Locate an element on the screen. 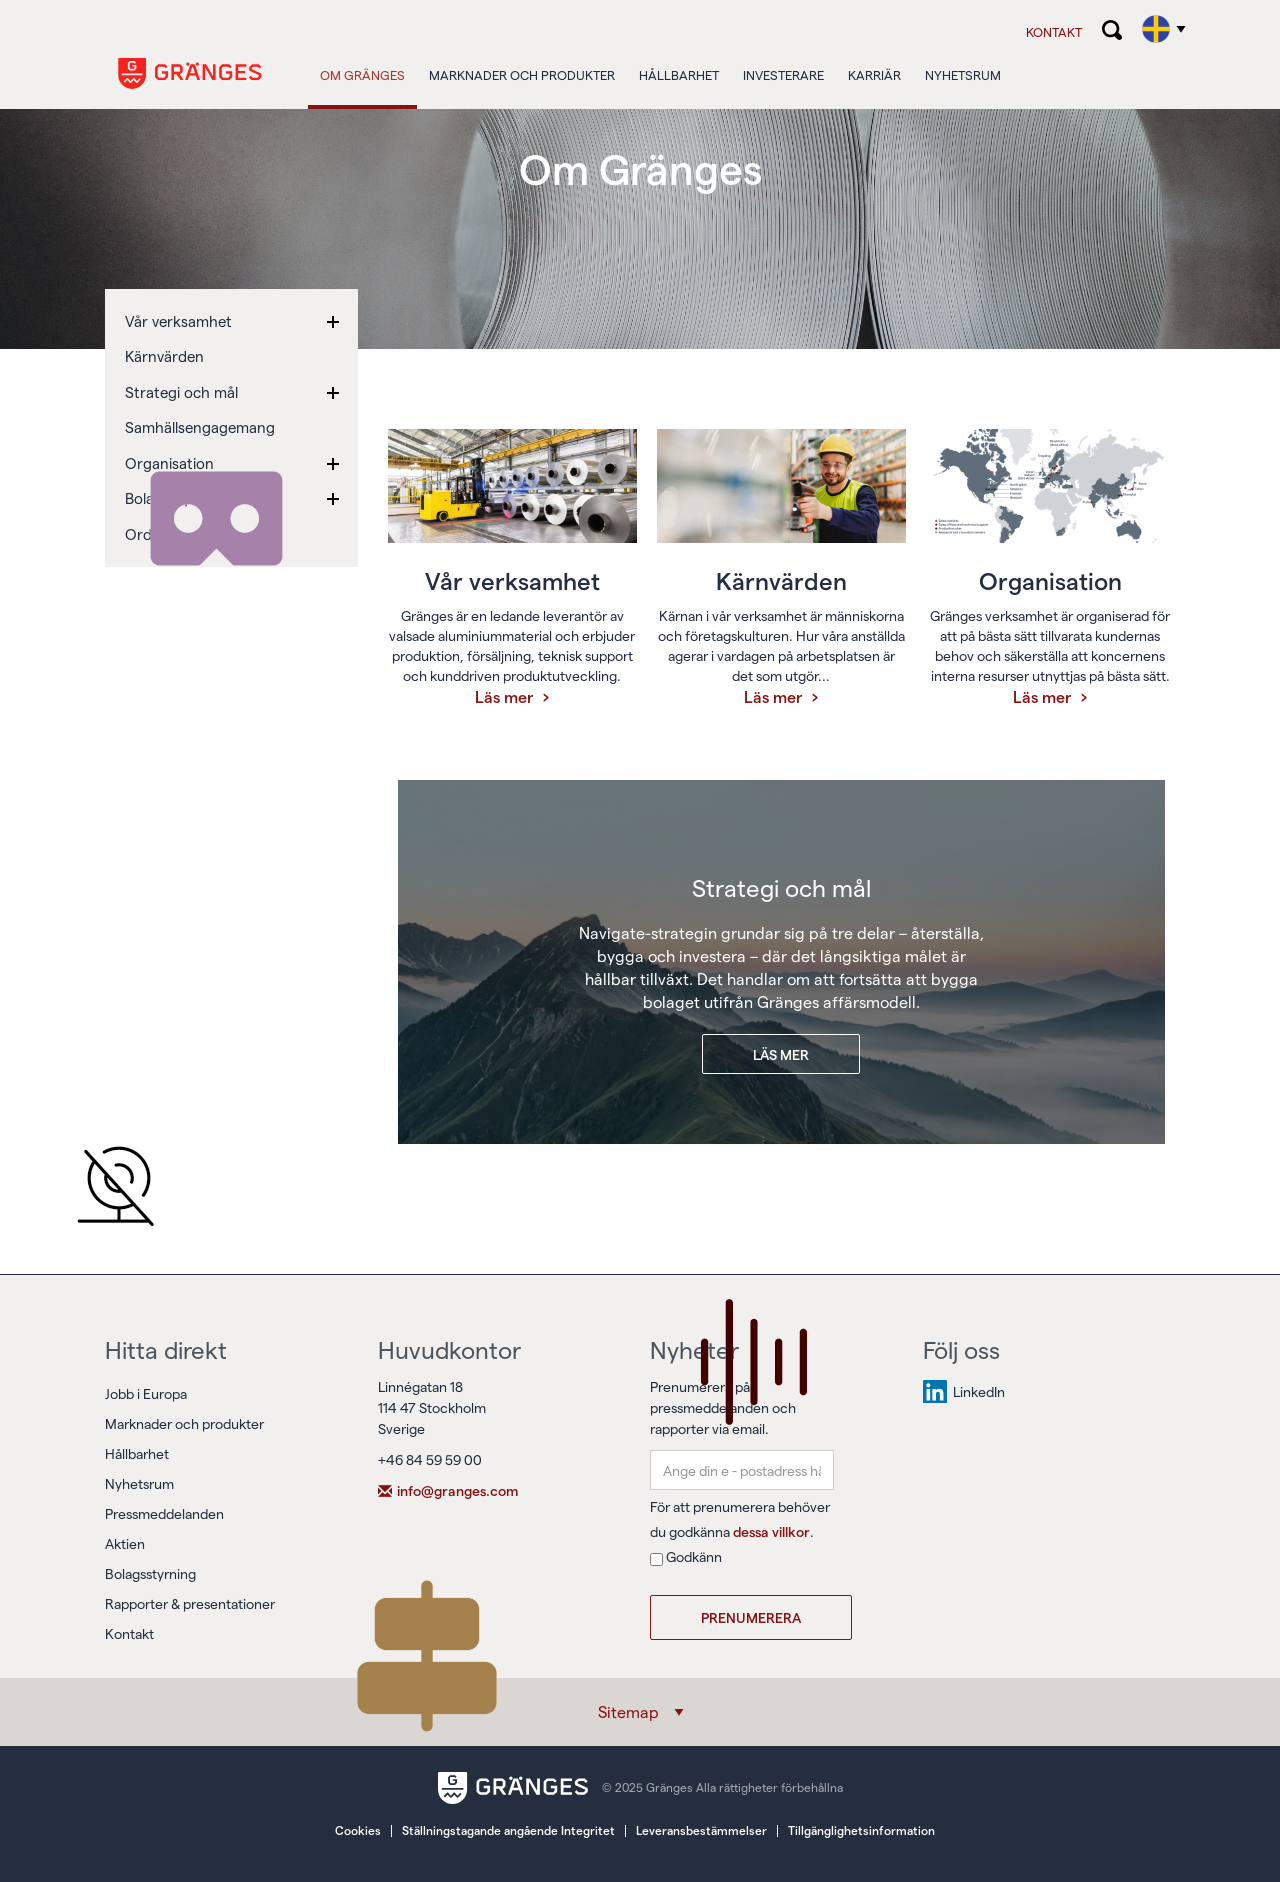 The height and width of the screenshot is (1882, 1280). launch google cardboard VR experience is located at coordinates (216, 518).